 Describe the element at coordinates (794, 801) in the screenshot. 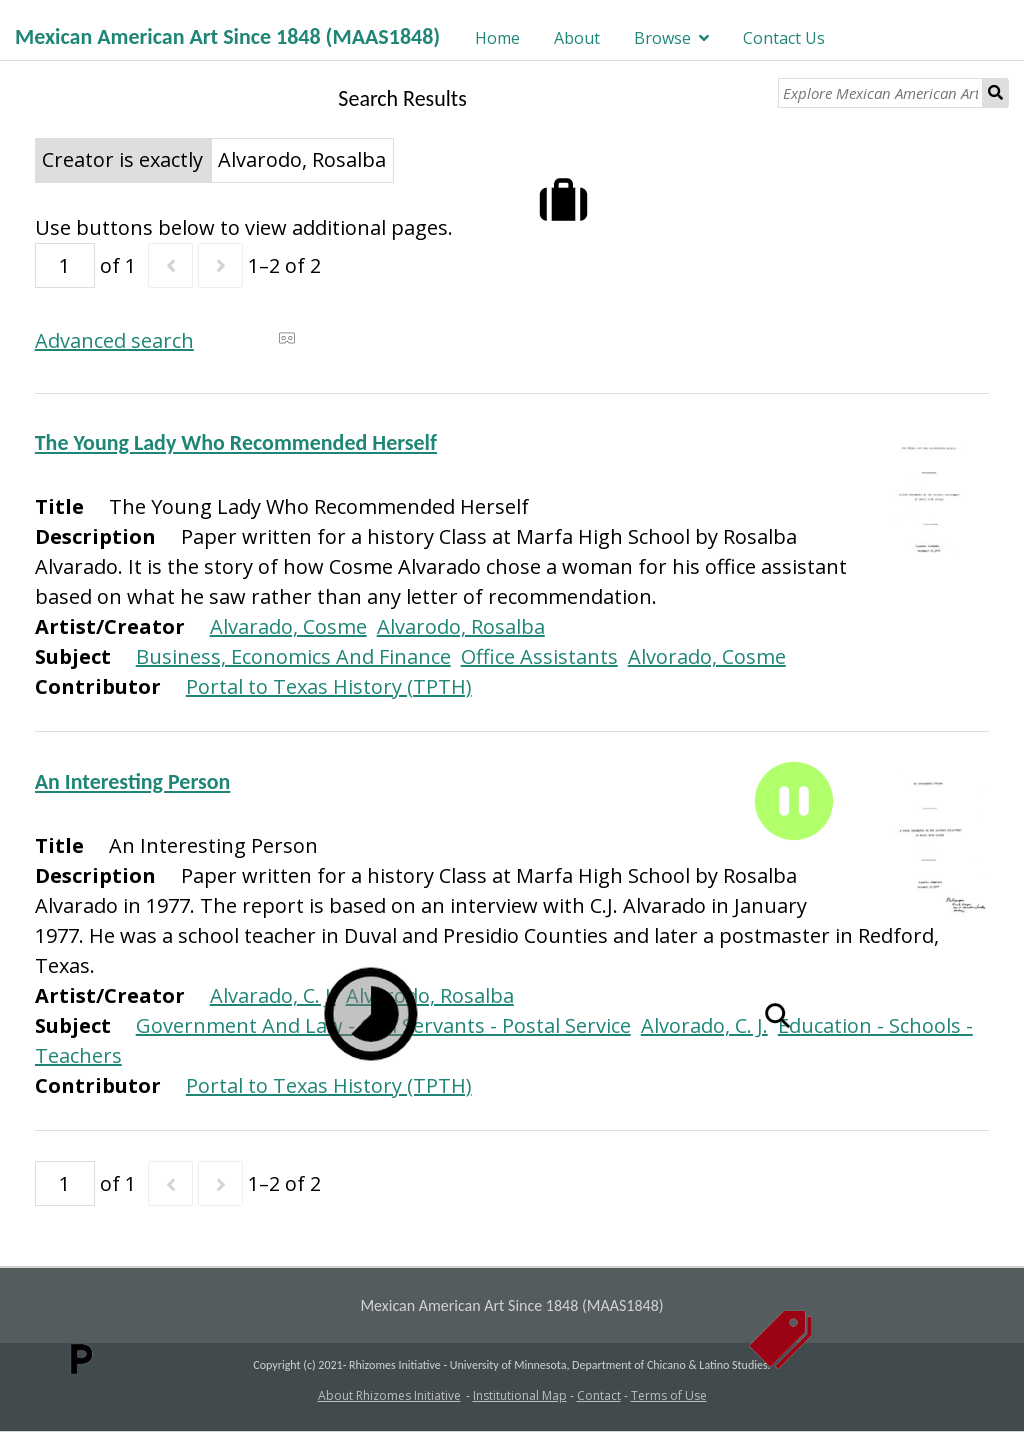

I see `pause media playback` at that location.